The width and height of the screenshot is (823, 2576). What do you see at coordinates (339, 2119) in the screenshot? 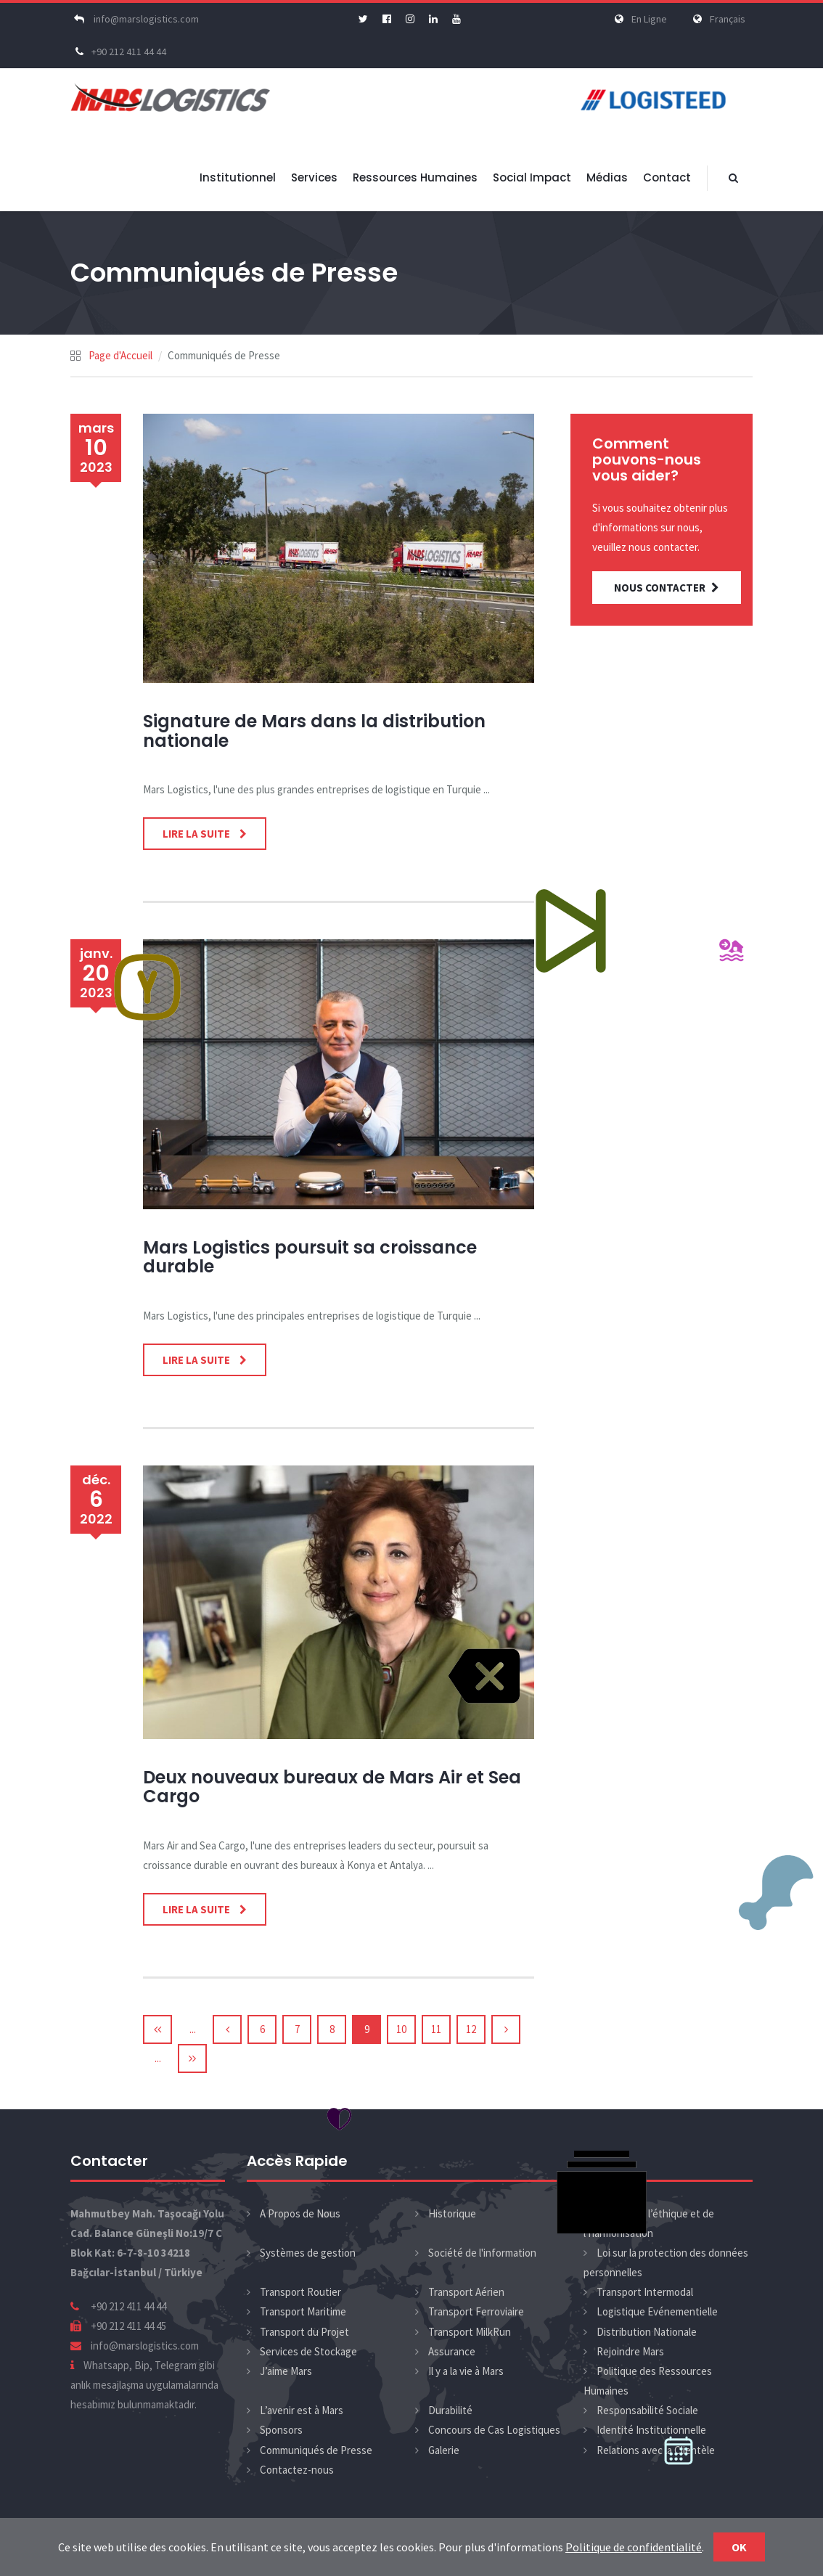
I see `indicates partial like or favorite status` at bounding box center [339, 2119].